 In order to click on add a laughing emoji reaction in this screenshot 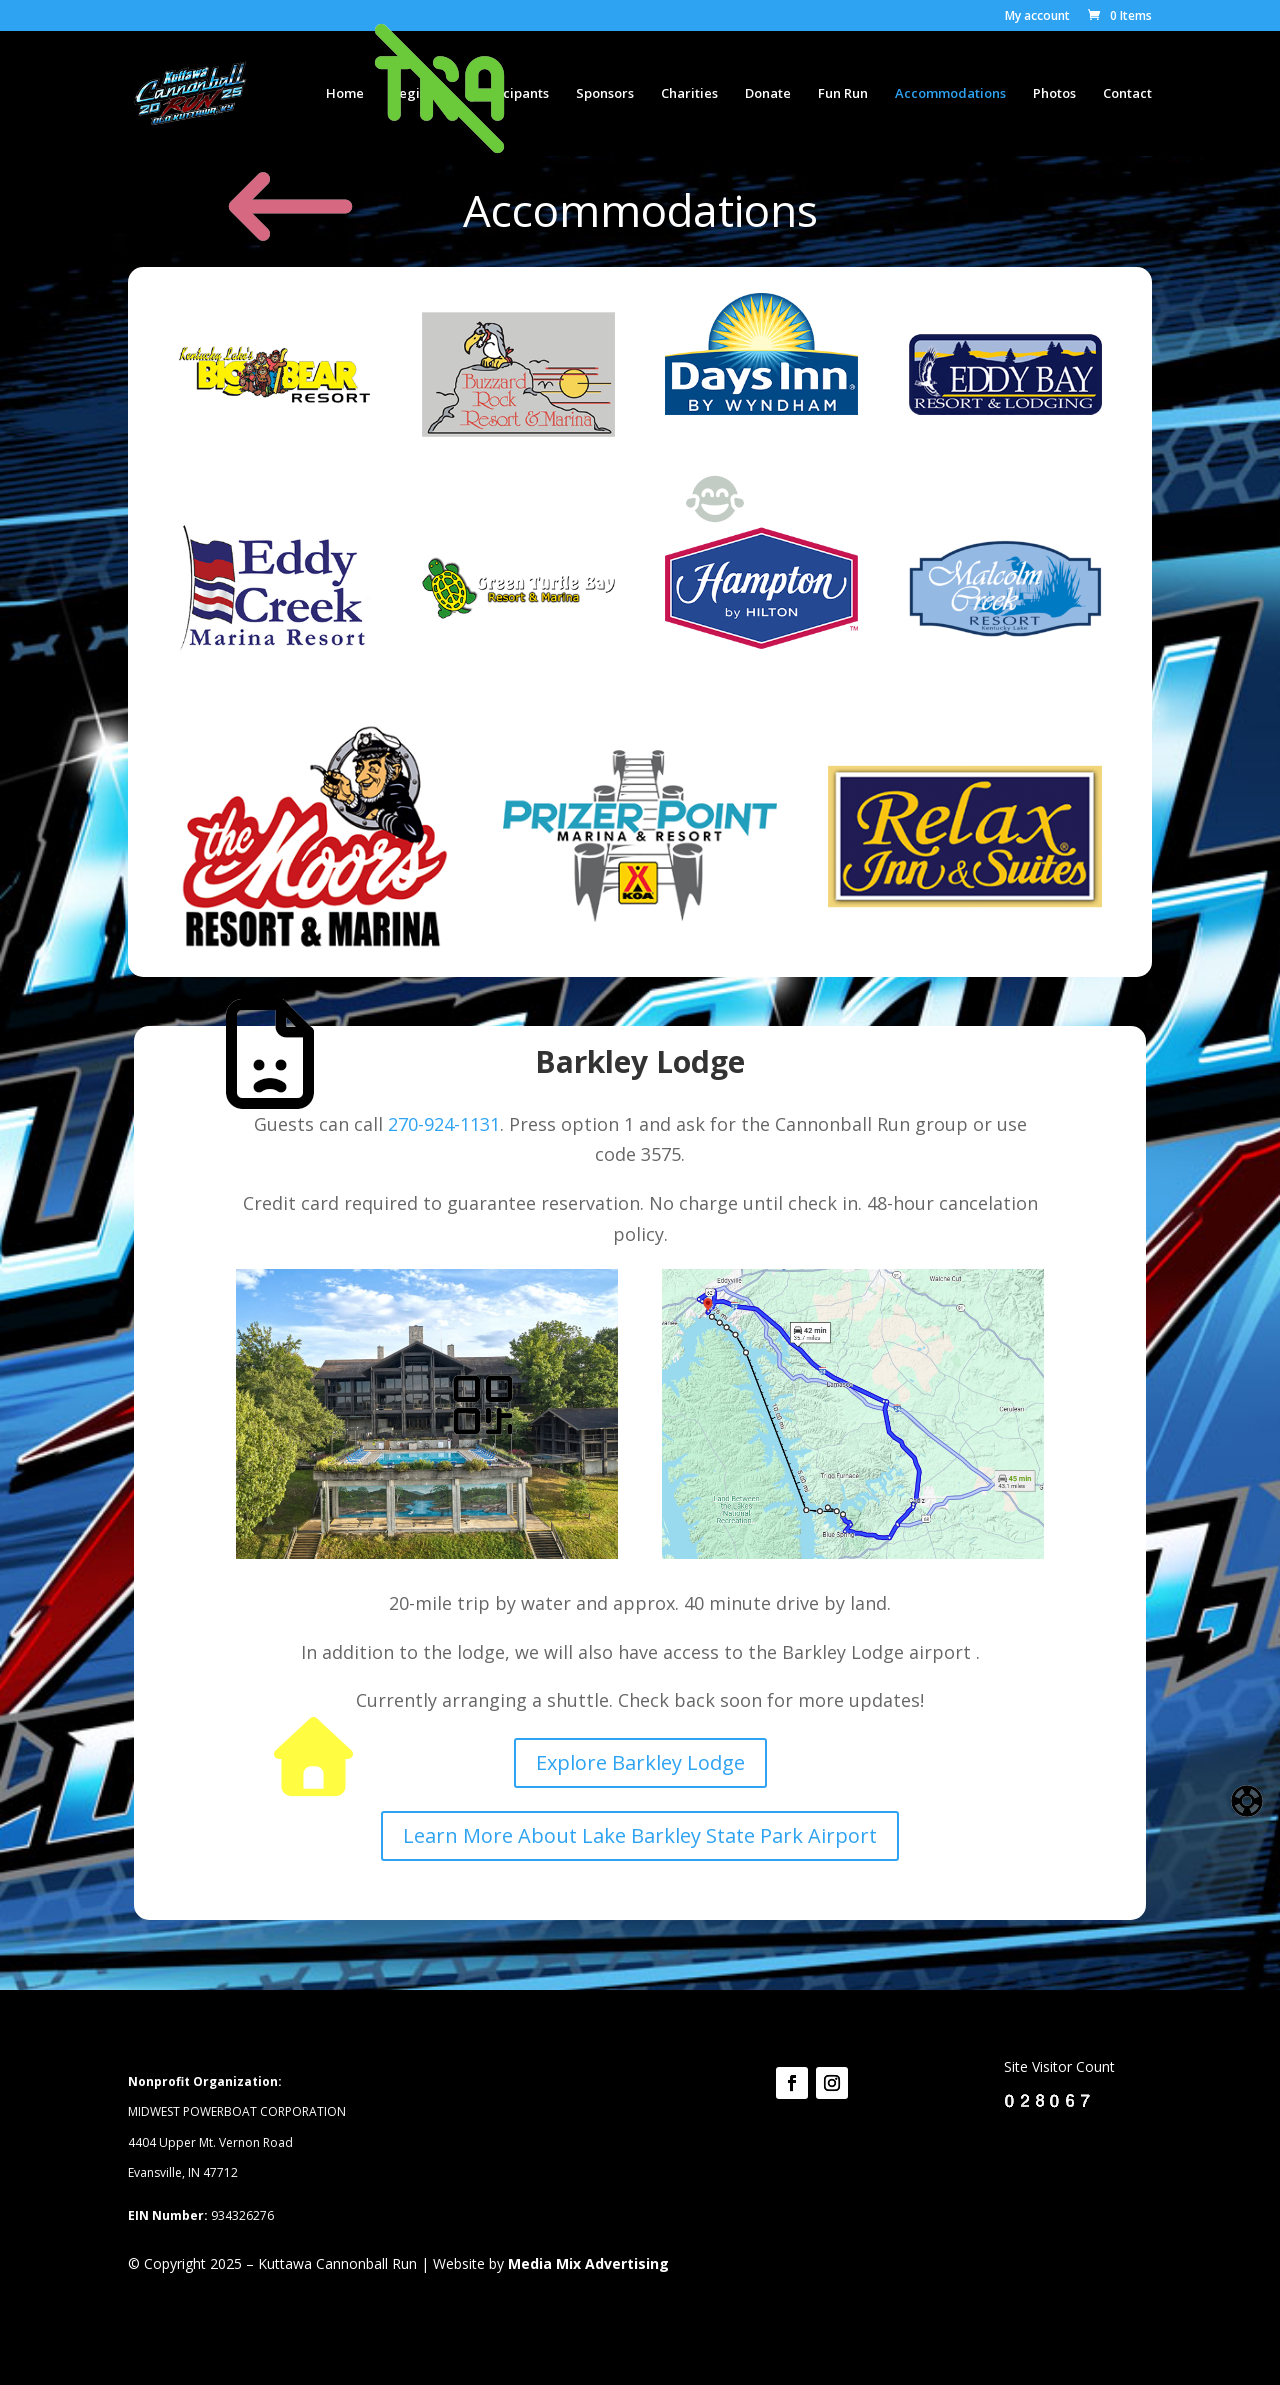, I will do `click(715, 499)`.